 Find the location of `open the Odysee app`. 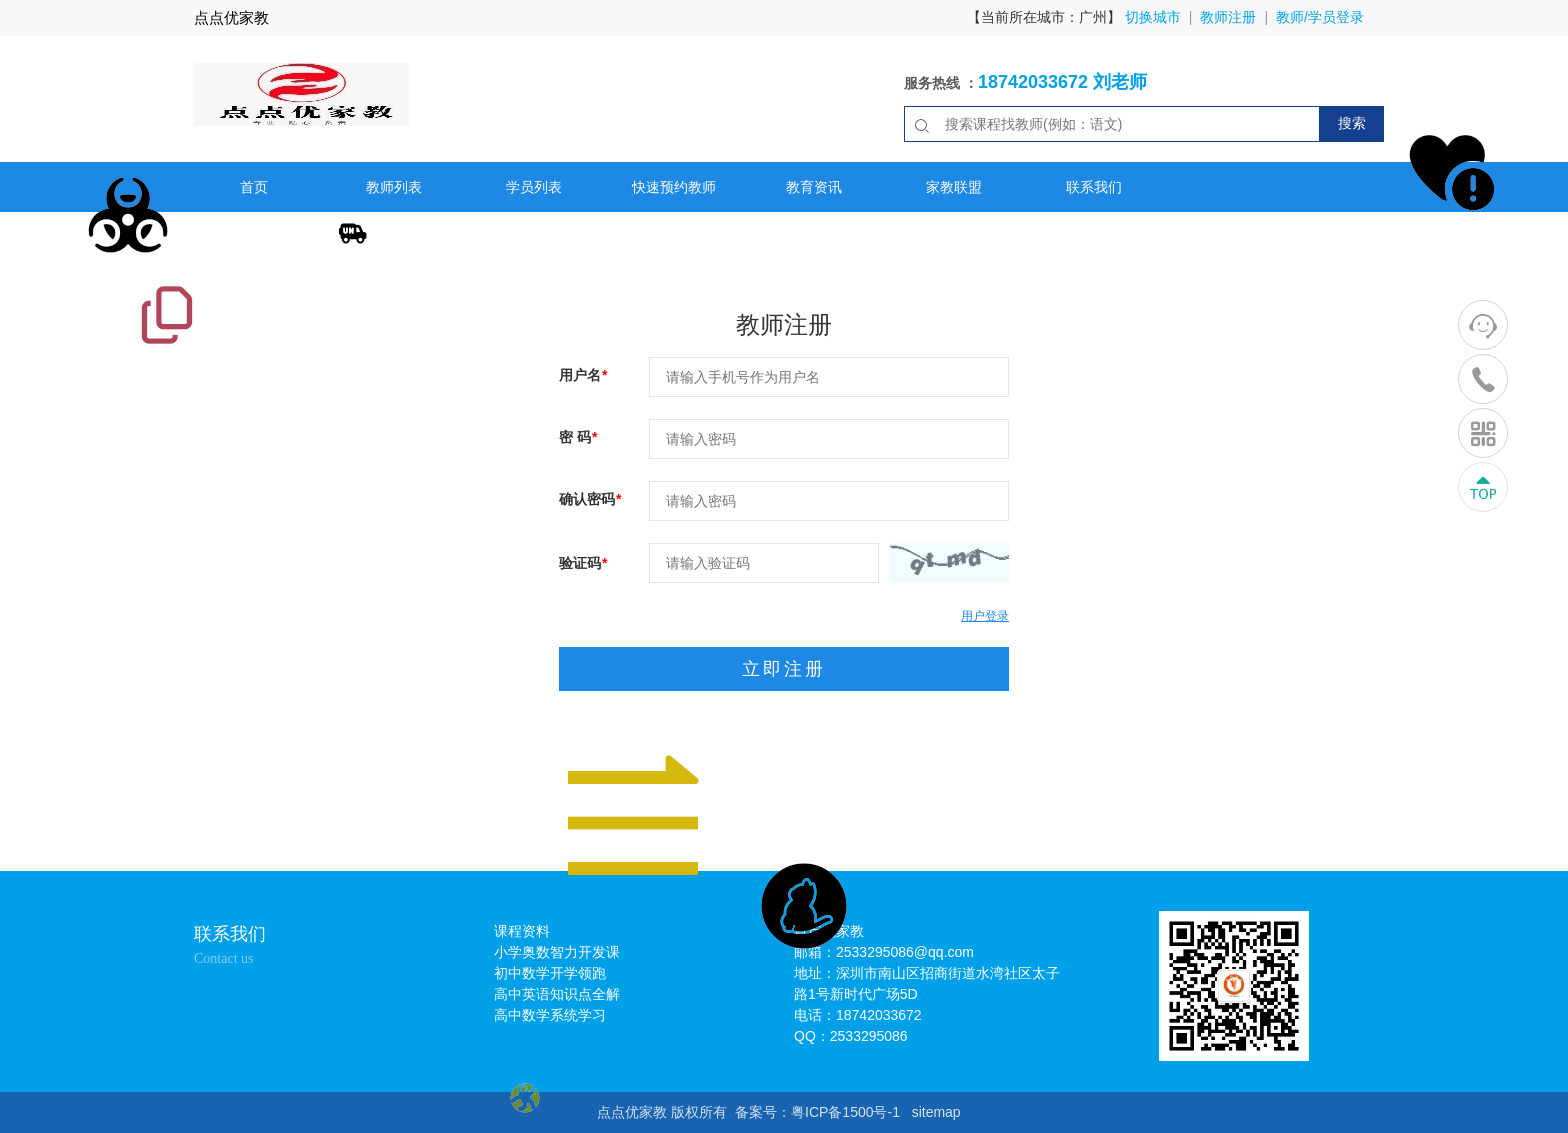

open the Odysee app is located at coordinates (525, 1098).